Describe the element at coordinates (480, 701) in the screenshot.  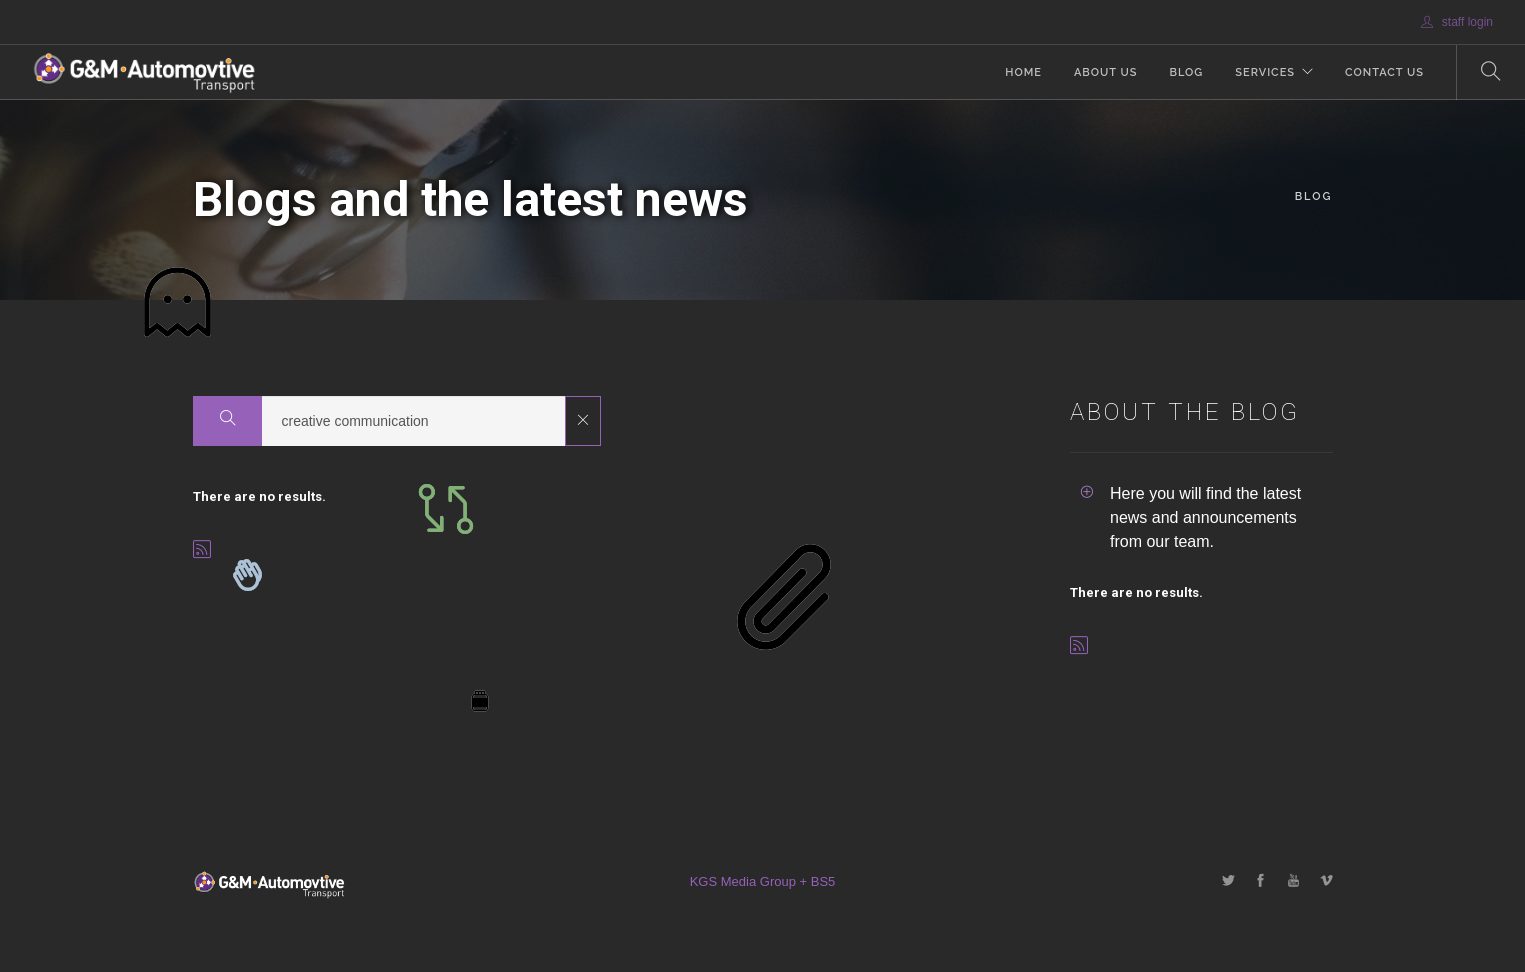
I see `view product or ingredient details` at that location.